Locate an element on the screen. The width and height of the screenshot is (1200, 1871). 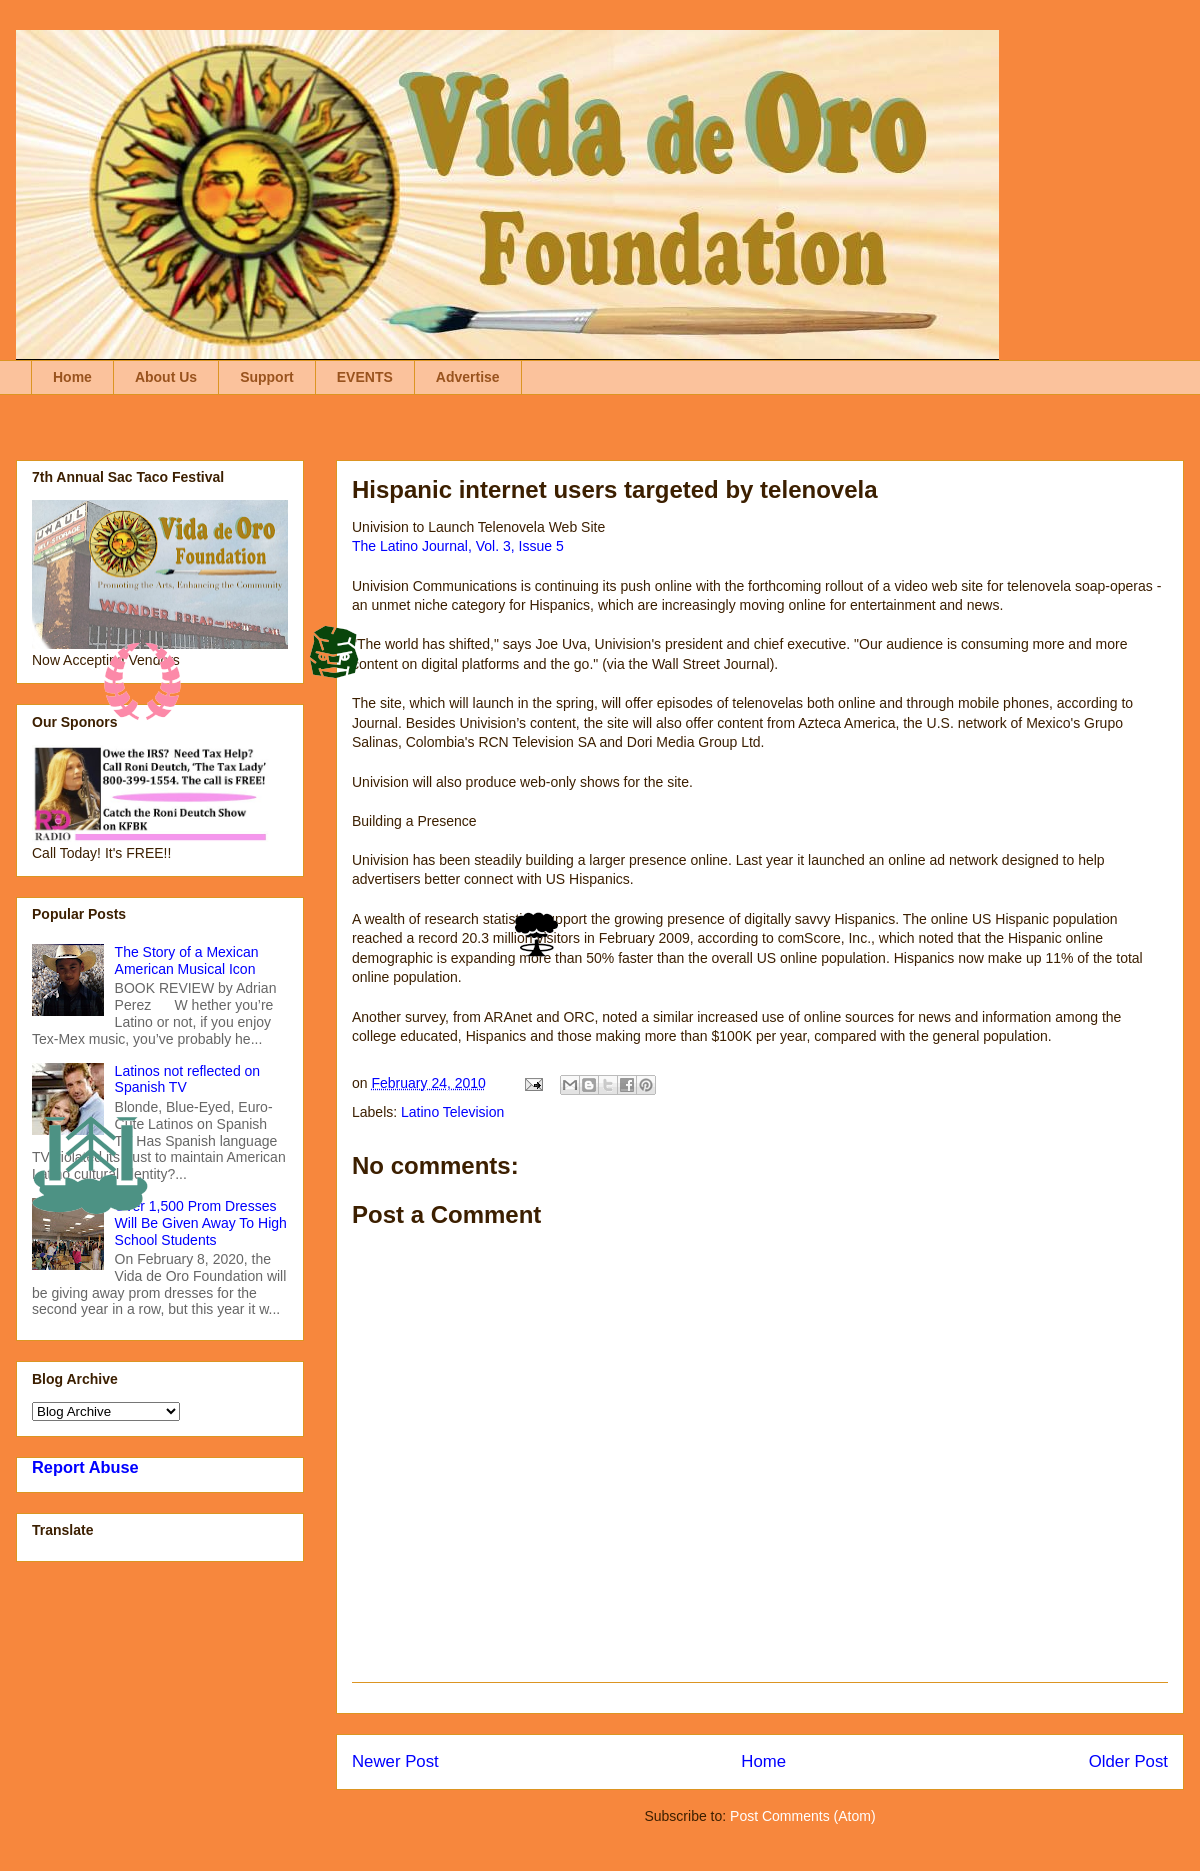
access afterlife or celestial realm in game is located at coordinates (91, 1165).